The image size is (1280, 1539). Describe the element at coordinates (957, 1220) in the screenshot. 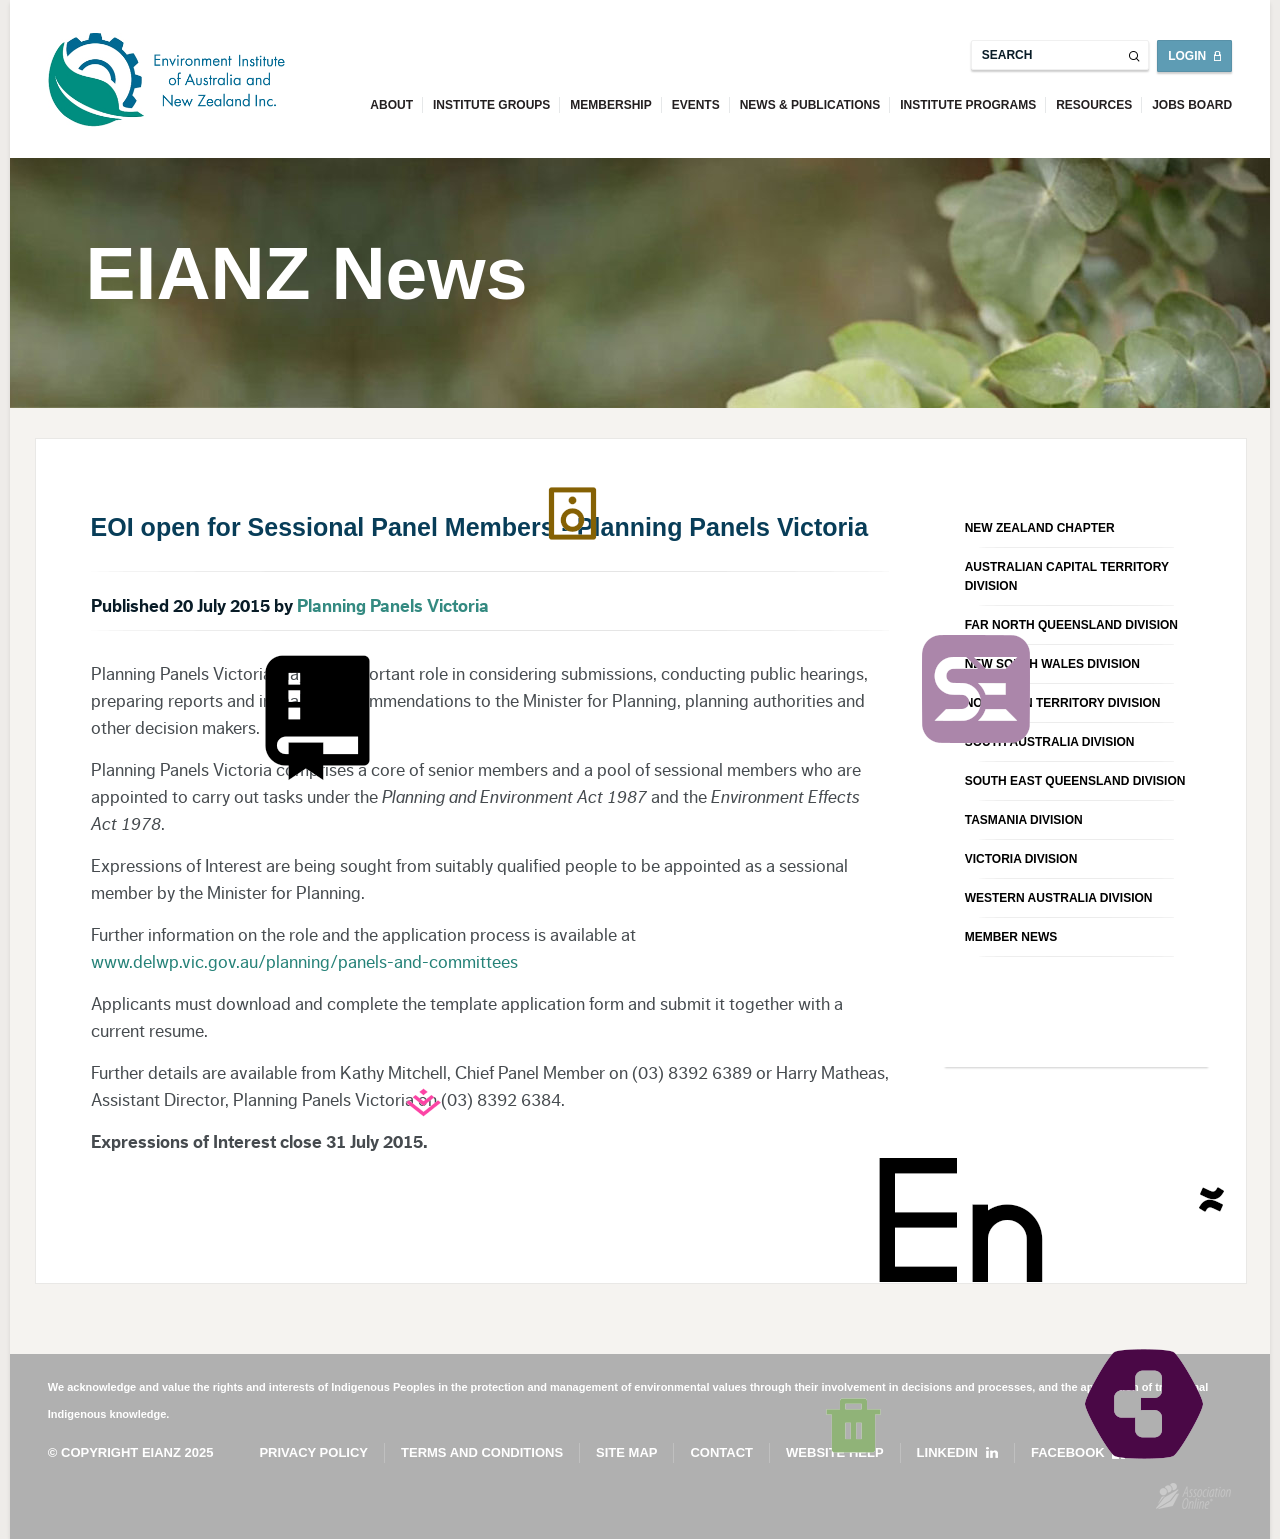

I see `switch to english language input` at that location.